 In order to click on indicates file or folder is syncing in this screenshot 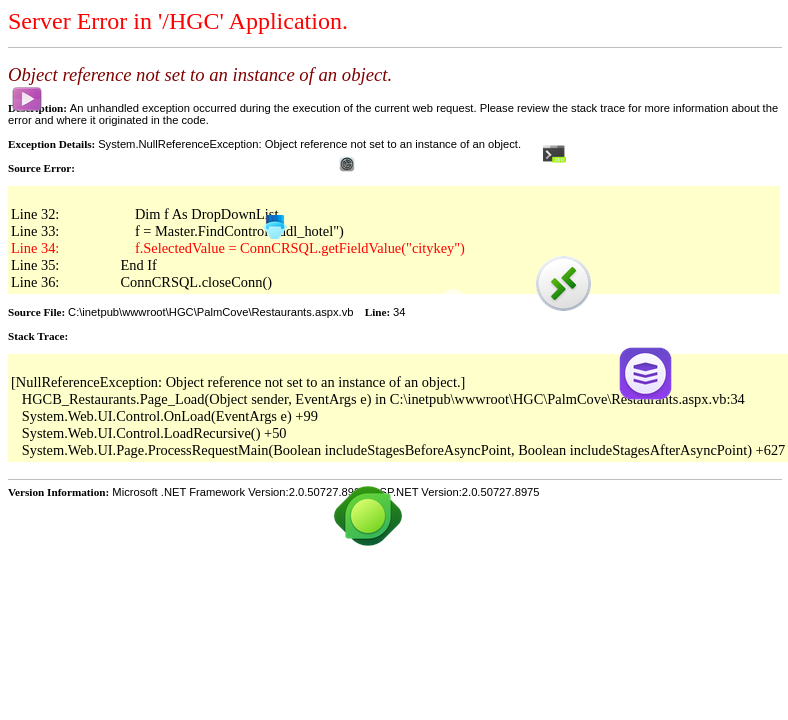, I will do `click(563, 283)`.